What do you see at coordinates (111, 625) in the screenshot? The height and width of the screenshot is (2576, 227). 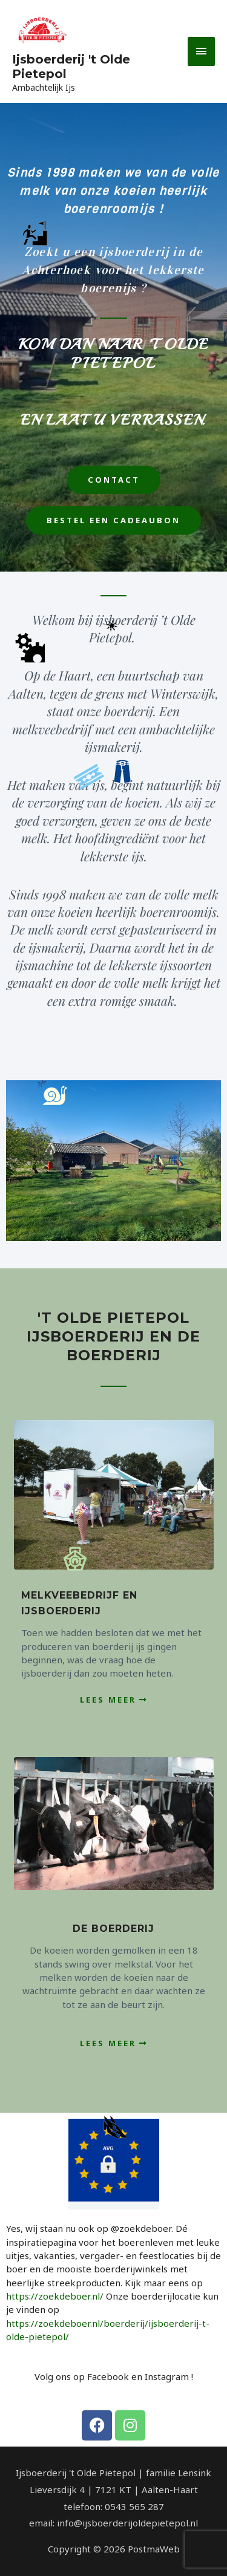 I see `toggle light mode or daytime theme` at bounding box center [111, 625].